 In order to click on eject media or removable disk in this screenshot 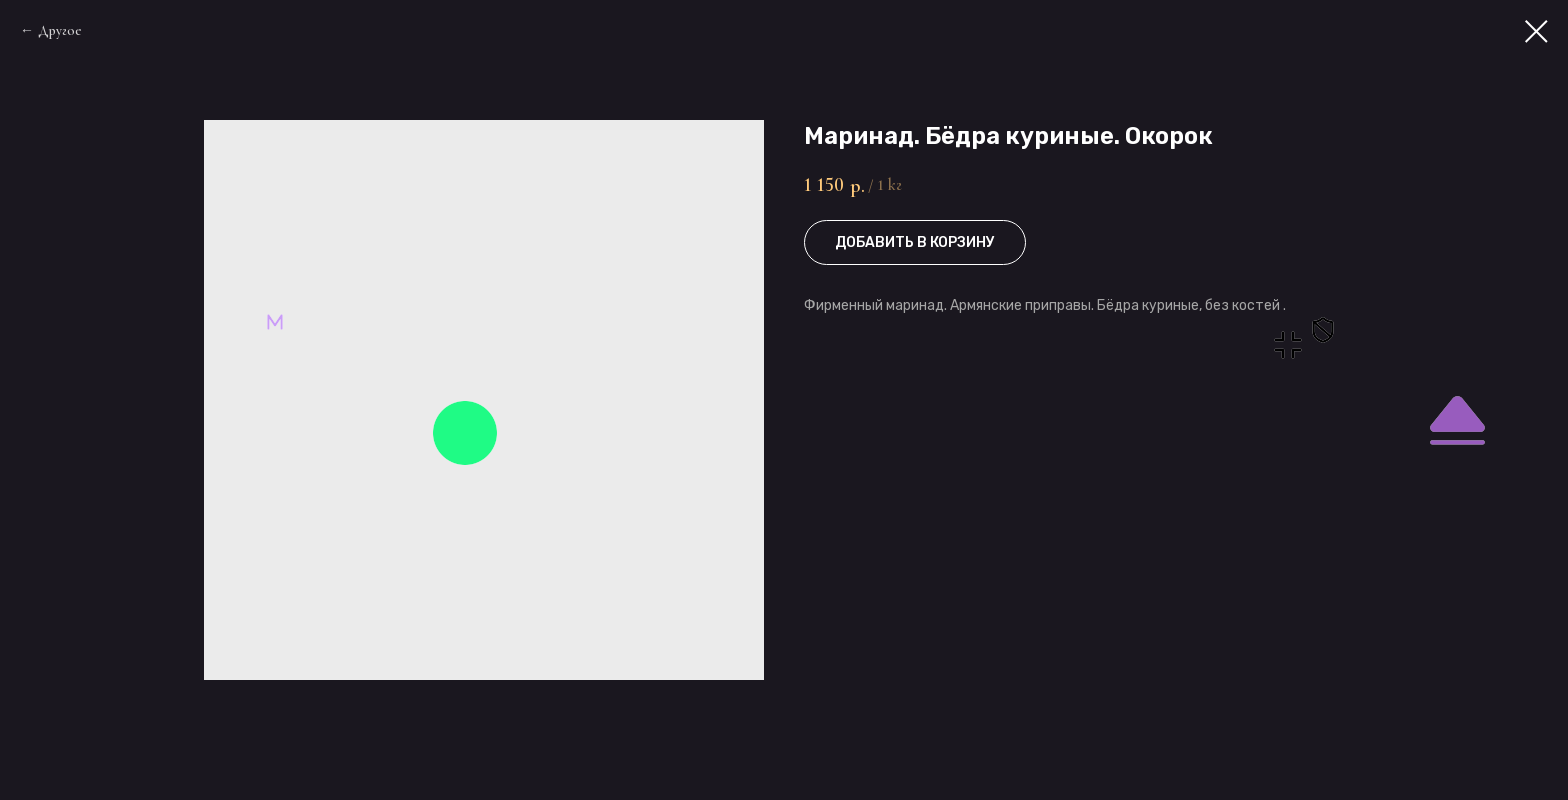, I will do `click(1457, 423)`.